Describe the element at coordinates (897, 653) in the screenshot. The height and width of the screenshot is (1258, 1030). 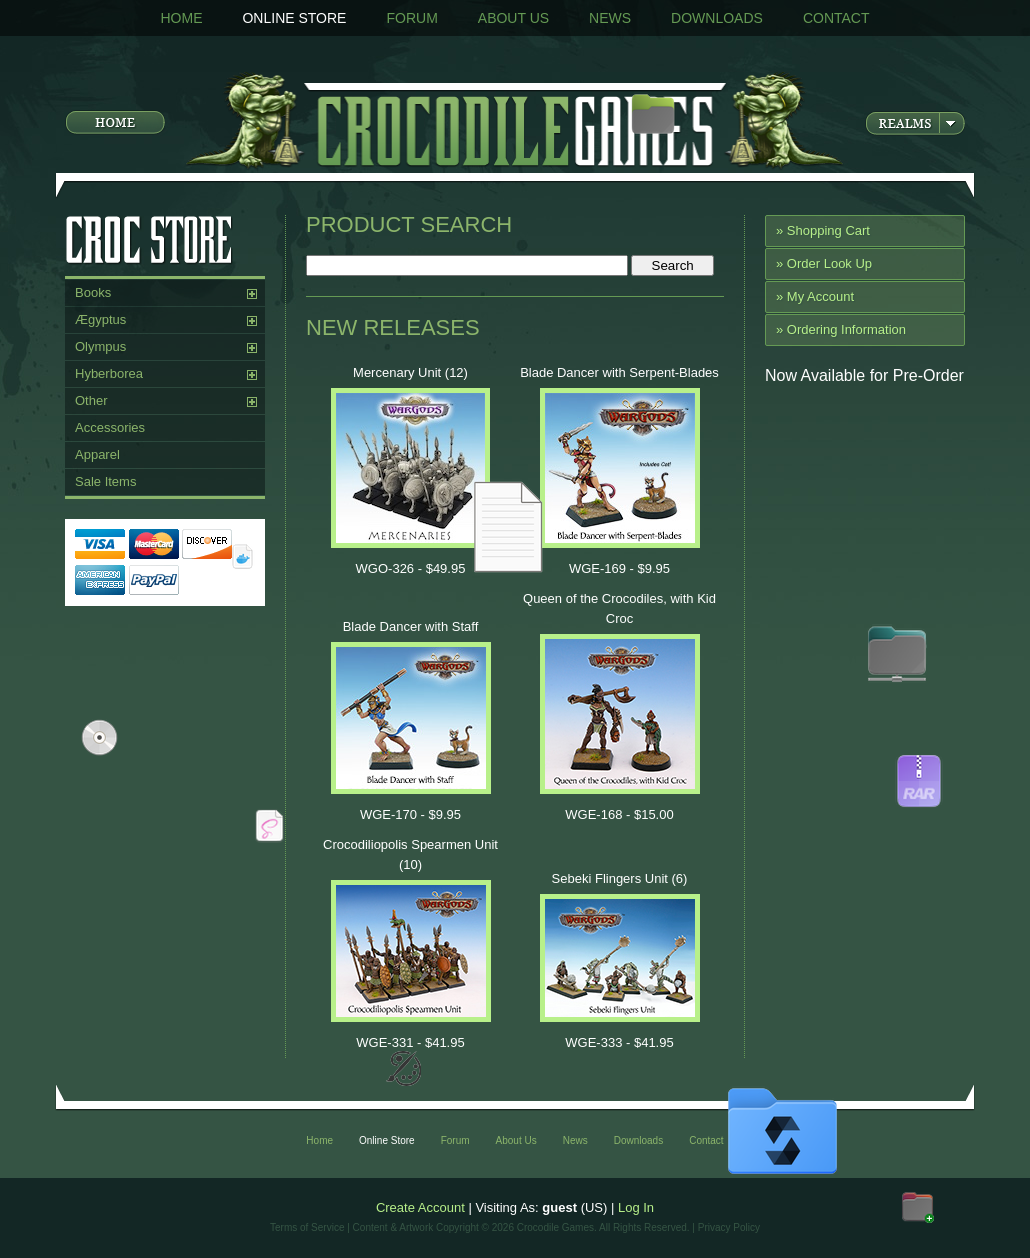
I see `access a remote or network folder` at that location.